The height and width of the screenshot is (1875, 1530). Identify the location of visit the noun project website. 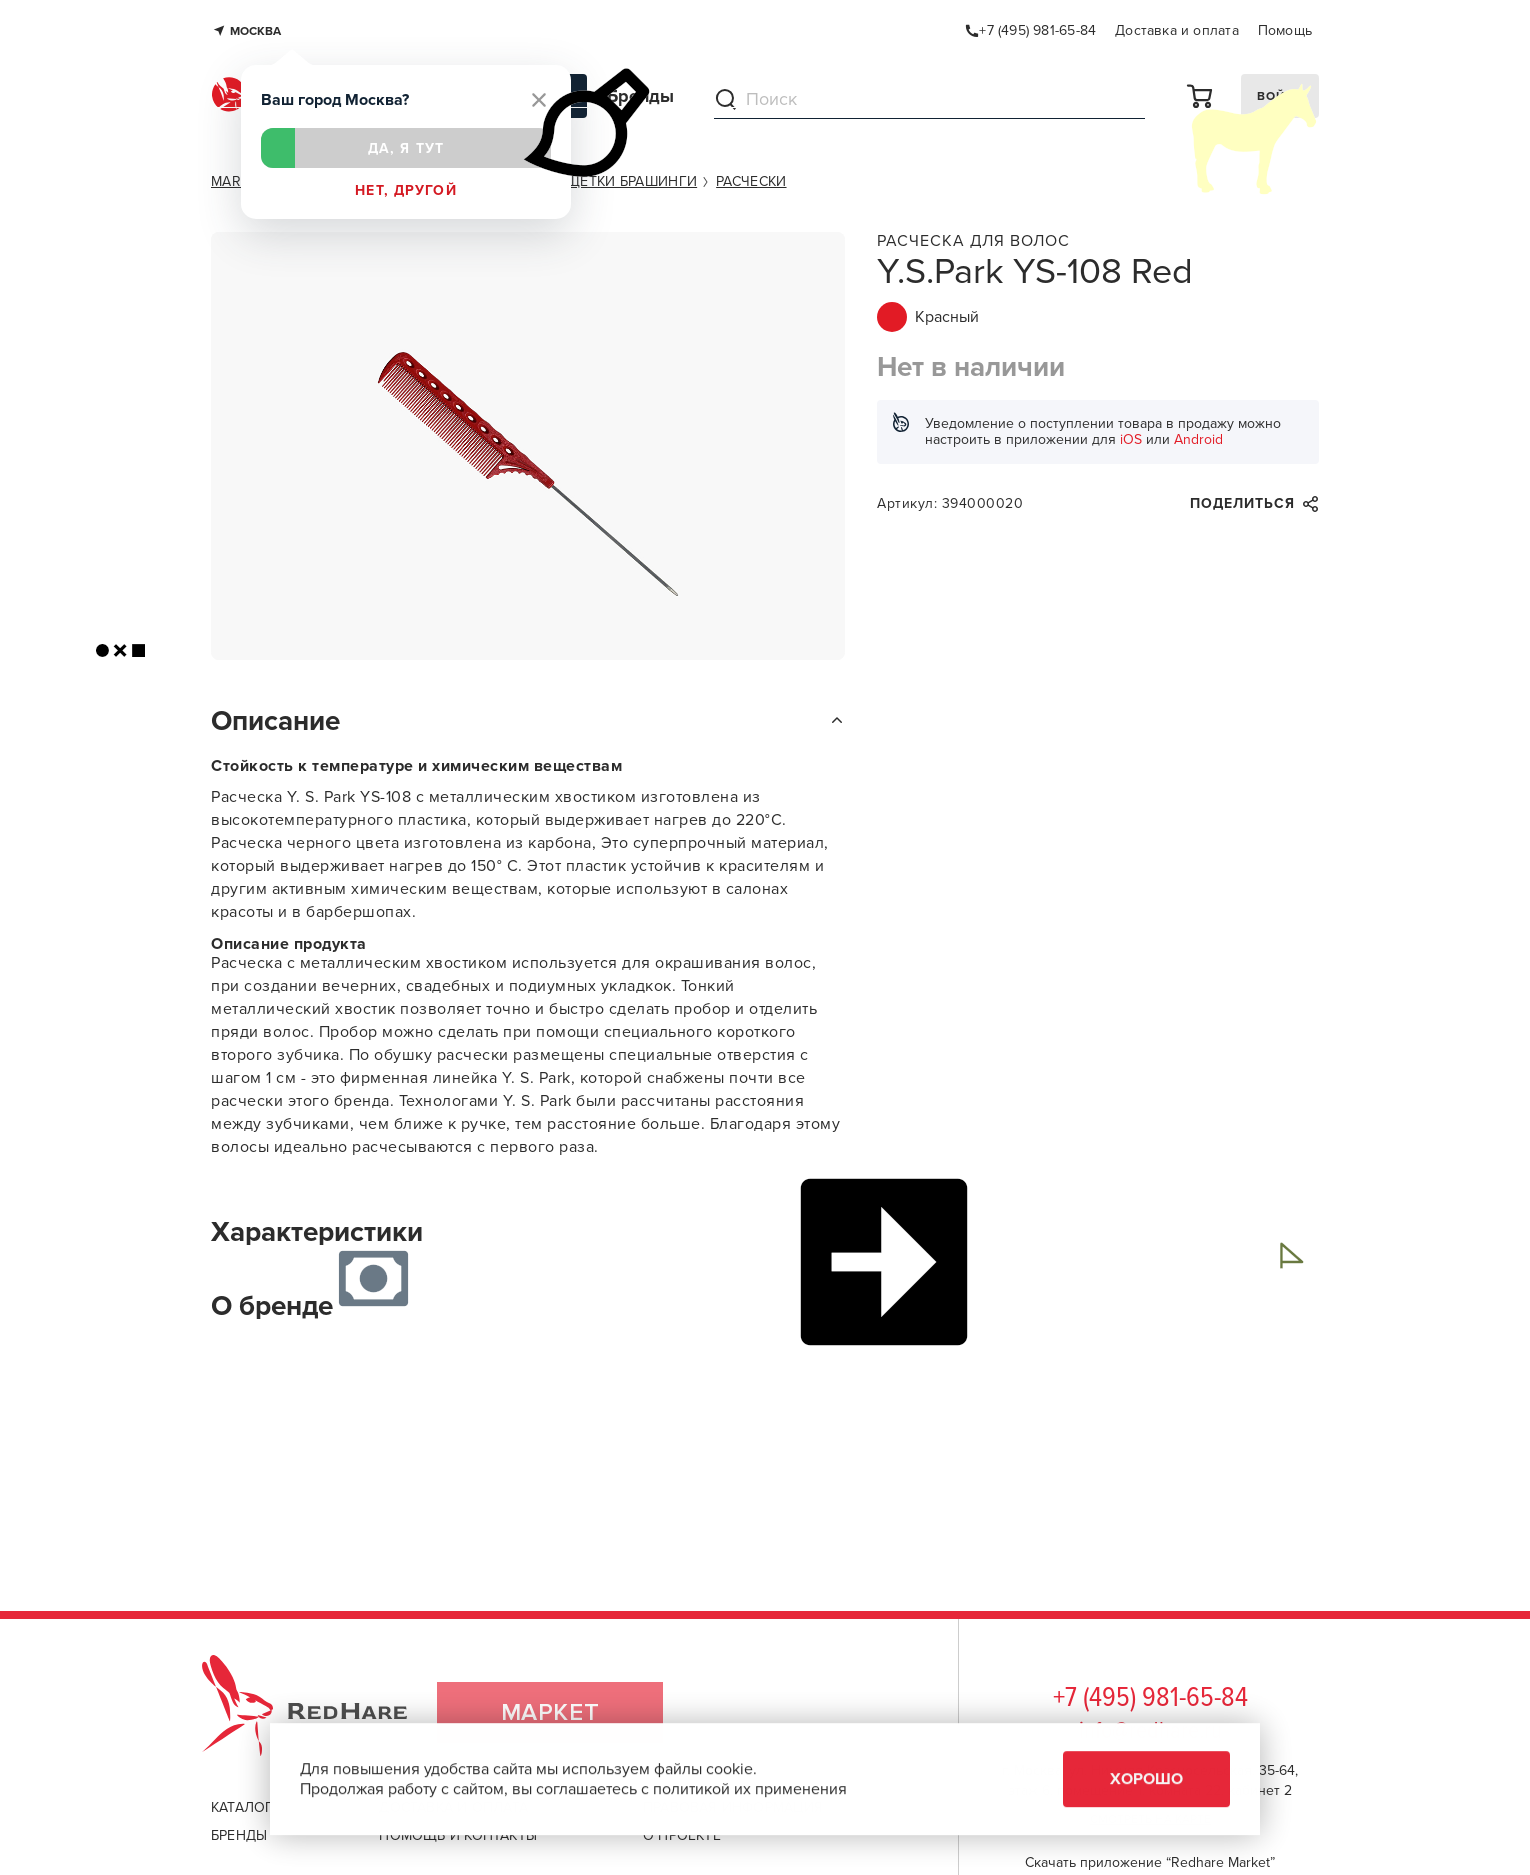
(120, 650).